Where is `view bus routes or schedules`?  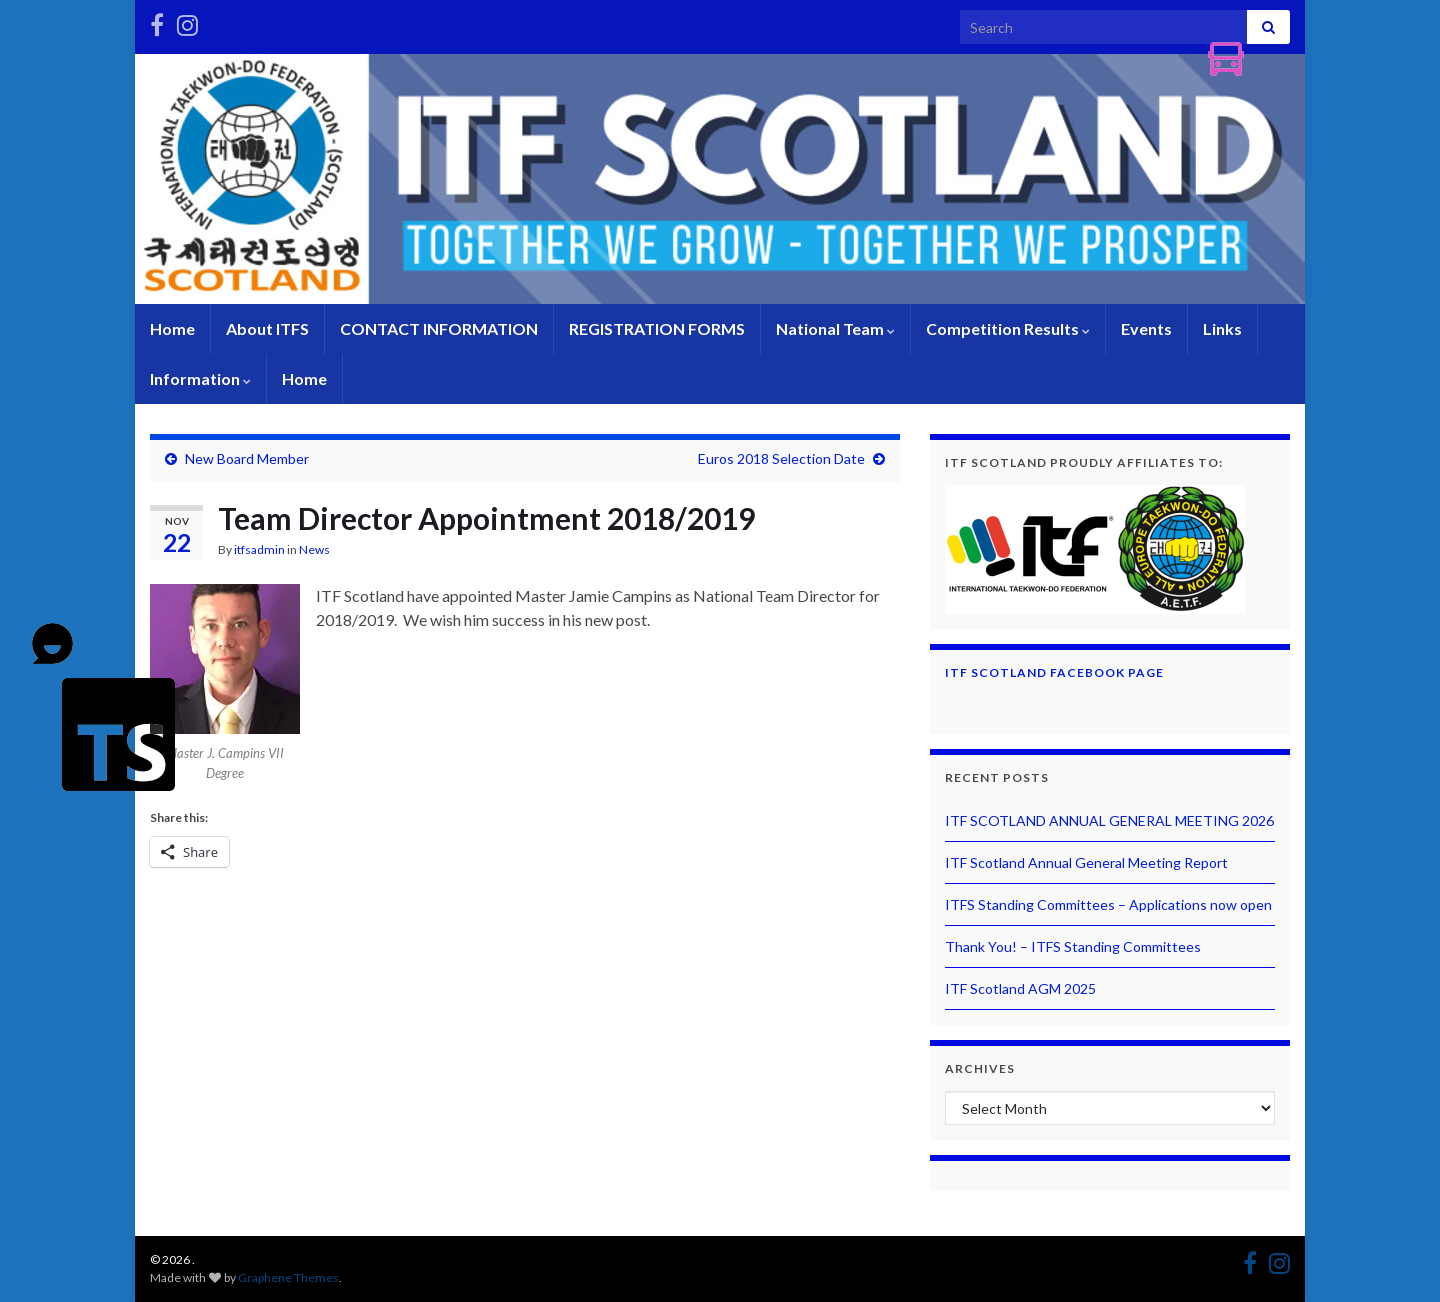 view bus routes or schedules is located at coordinates (1226, 58).